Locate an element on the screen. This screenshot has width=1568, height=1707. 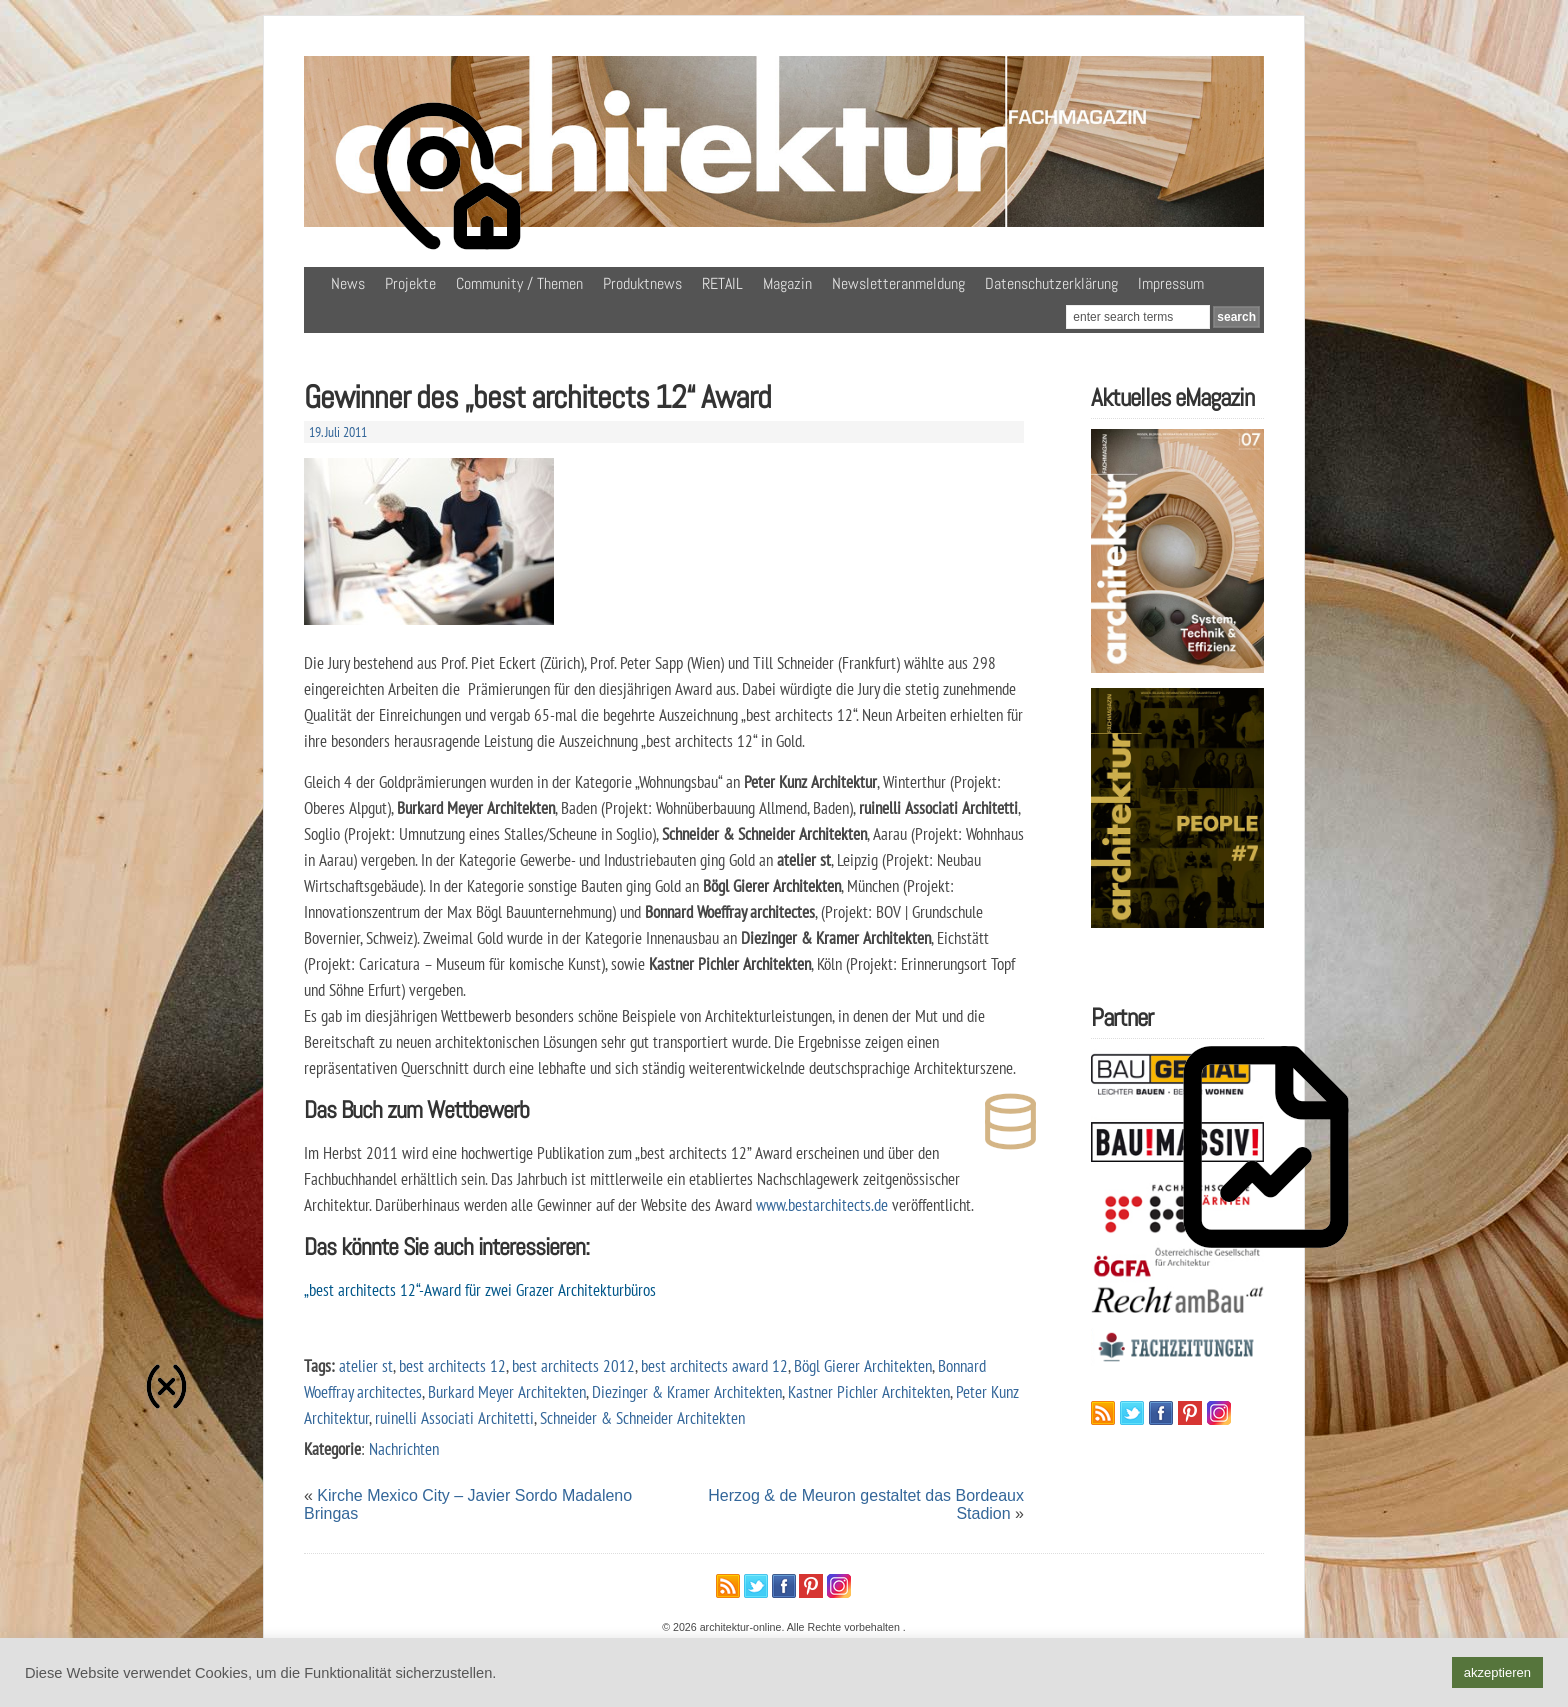
represents a variable or dynamic value in code is located at coordinates (166, 1386).